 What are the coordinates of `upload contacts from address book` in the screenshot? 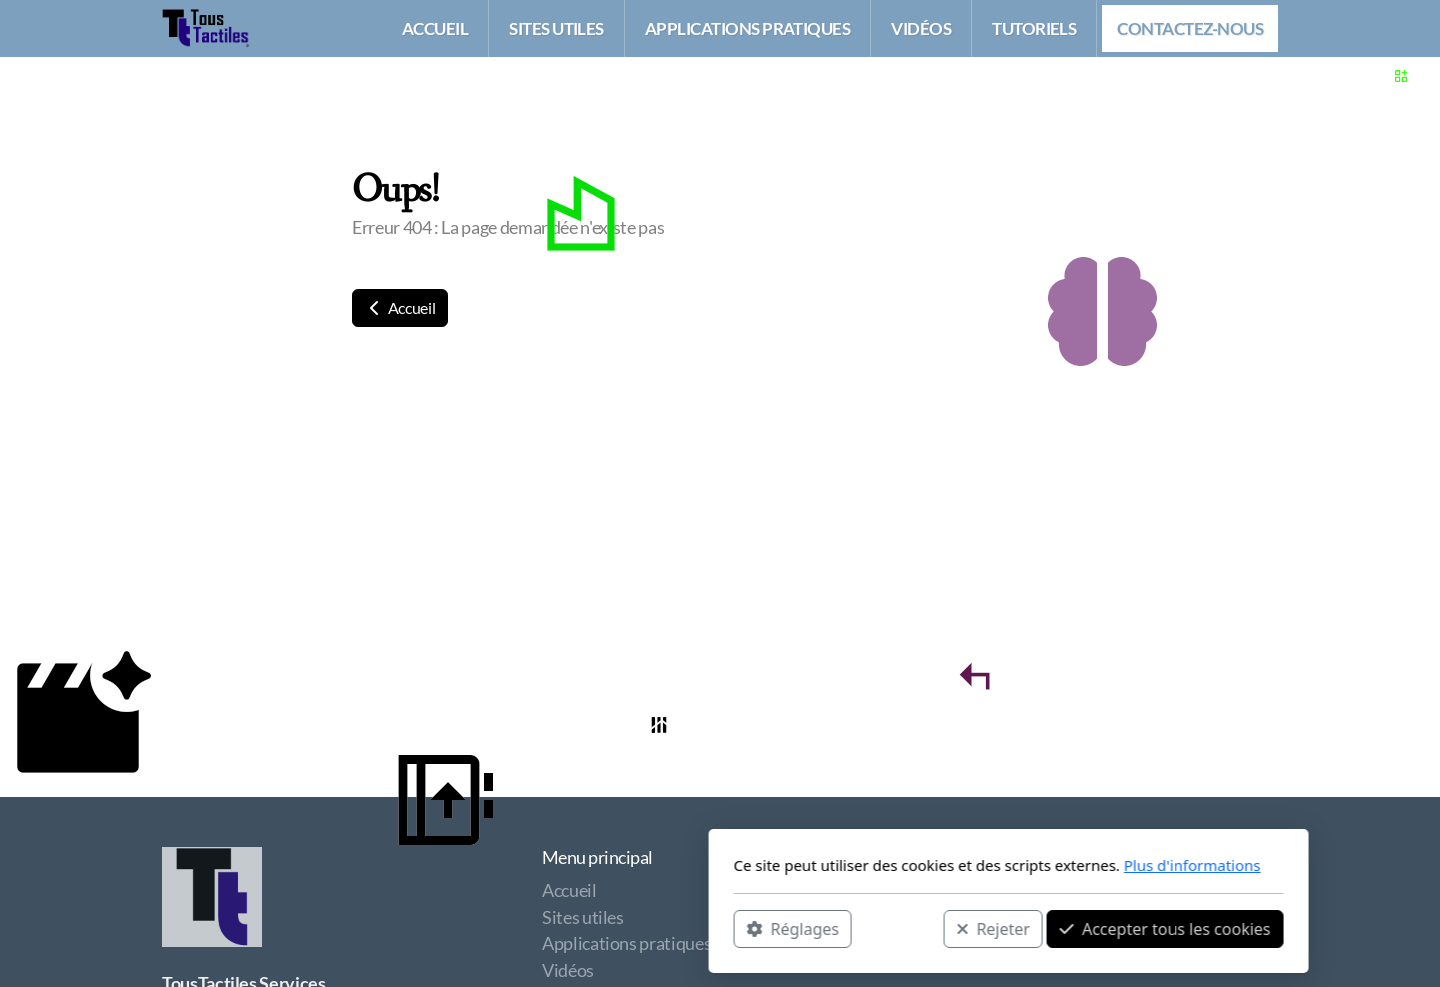 It's located at (439, 800).